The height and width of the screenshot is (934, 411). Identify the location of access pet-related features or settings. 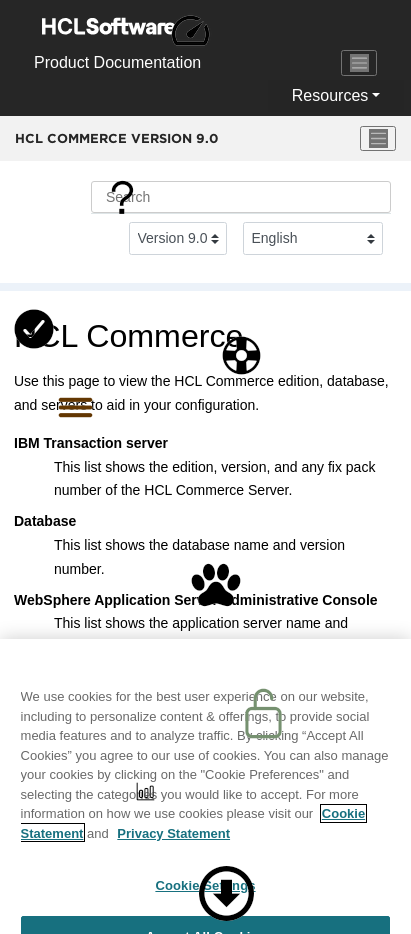
(216, 585).